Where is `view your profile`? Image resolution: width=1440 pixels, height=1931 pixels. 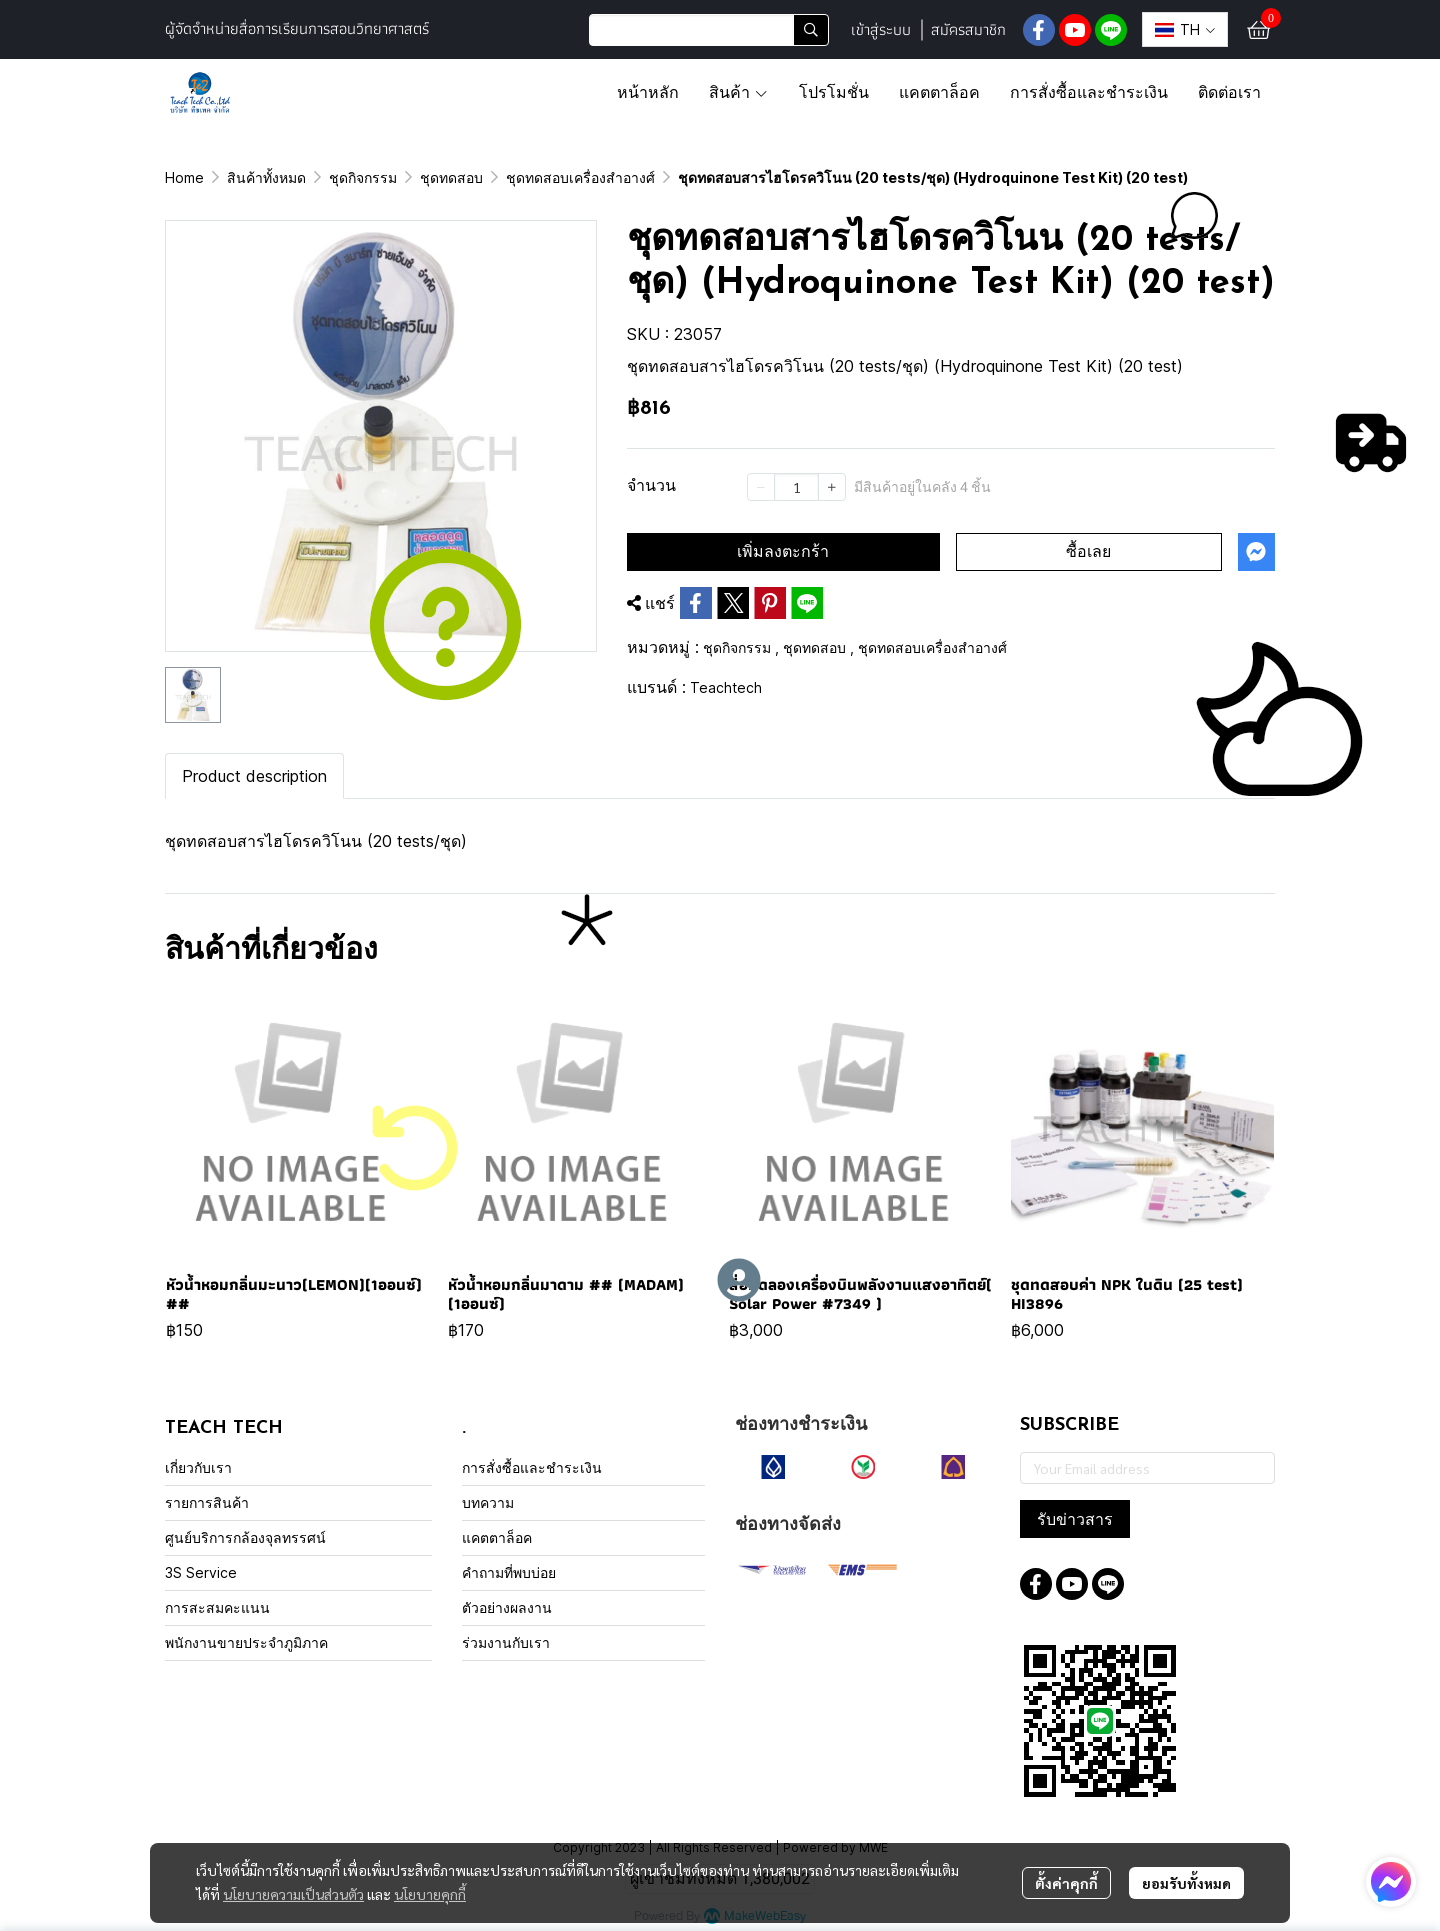 view your profile is located at coordinates (739, 1280).